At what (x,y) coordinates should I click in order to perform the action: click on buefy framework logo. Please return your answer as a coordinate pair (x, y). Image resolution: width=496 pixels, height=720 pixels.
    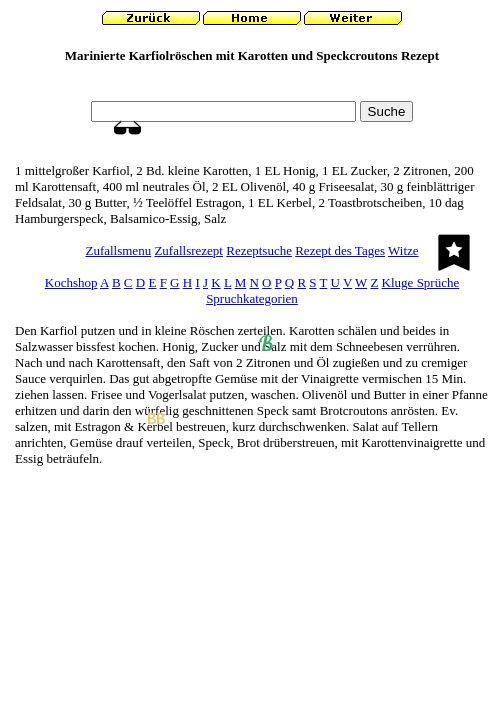
    Looking at the image, I should click on (266, 343).